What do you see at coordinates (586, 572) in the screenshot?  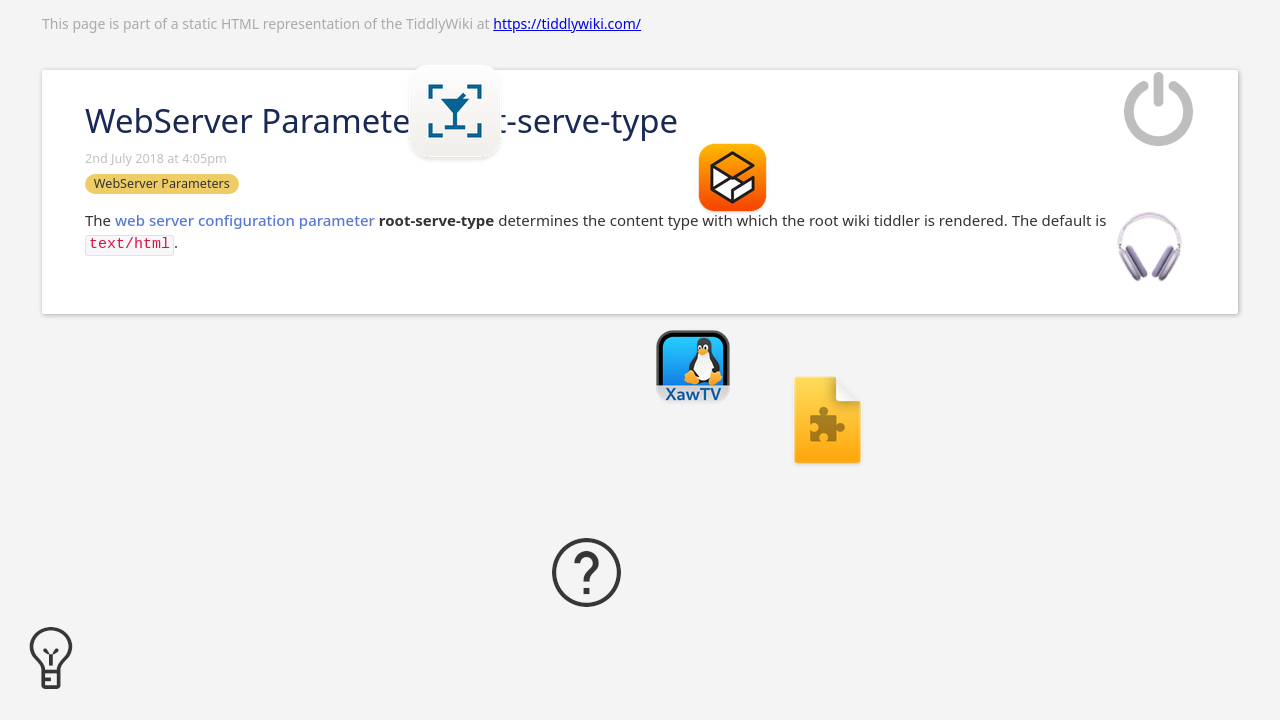 I see `access help or support documentation` at bounding box center [586, 572].